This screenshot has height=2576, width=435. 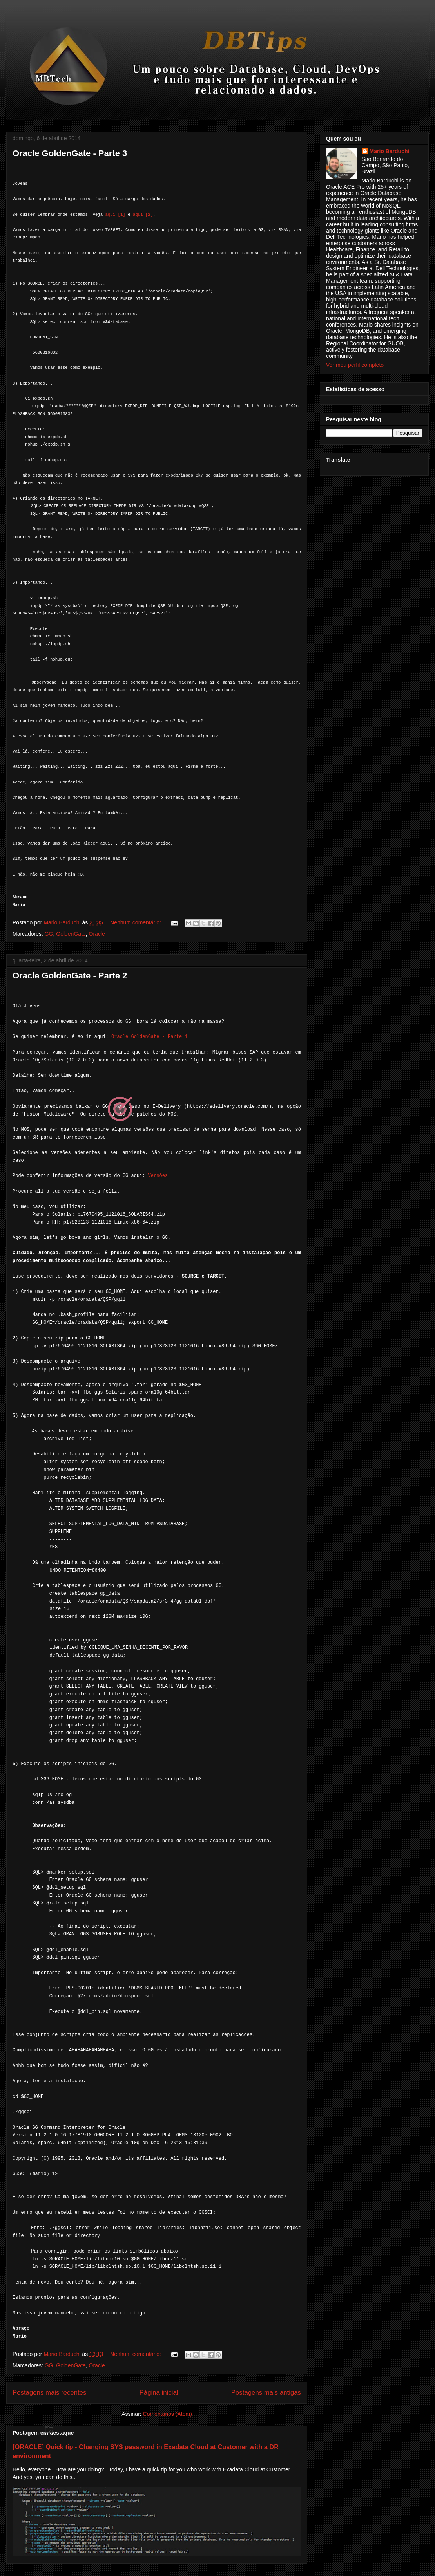 What do you see at coordinates (49, 2430) in the screenshot?
I see `access a password-protected folder` at bounding box center [49, 2430].